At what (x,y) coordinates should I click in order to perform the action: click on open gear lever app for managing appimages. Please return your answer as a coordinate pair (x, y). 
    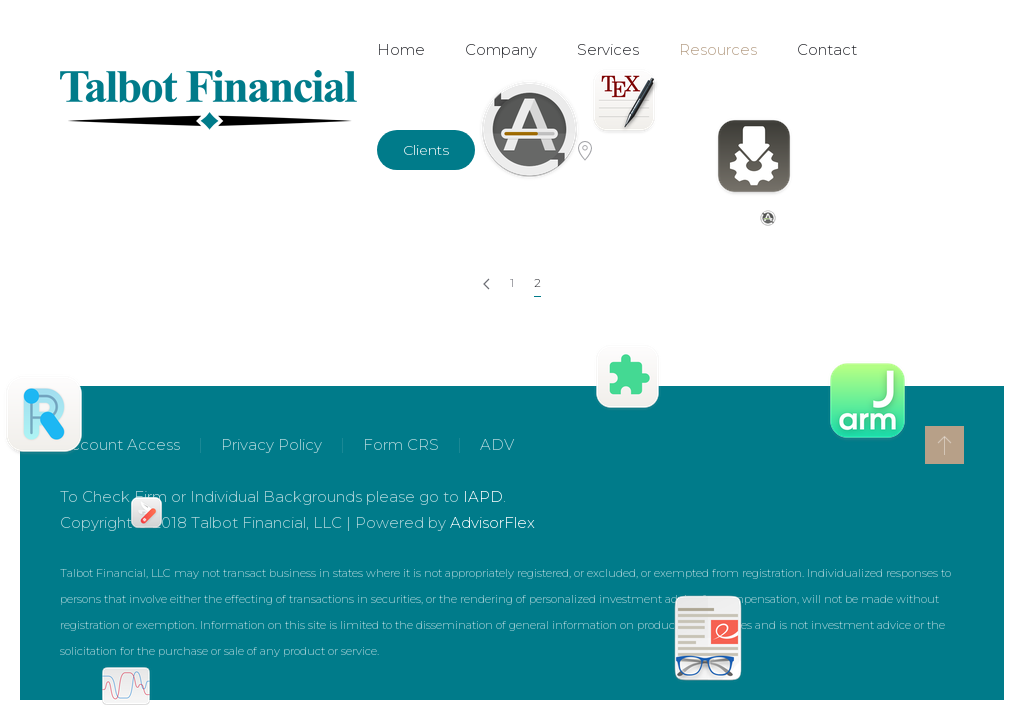
    Looking at the image, I should click on (754, 156).